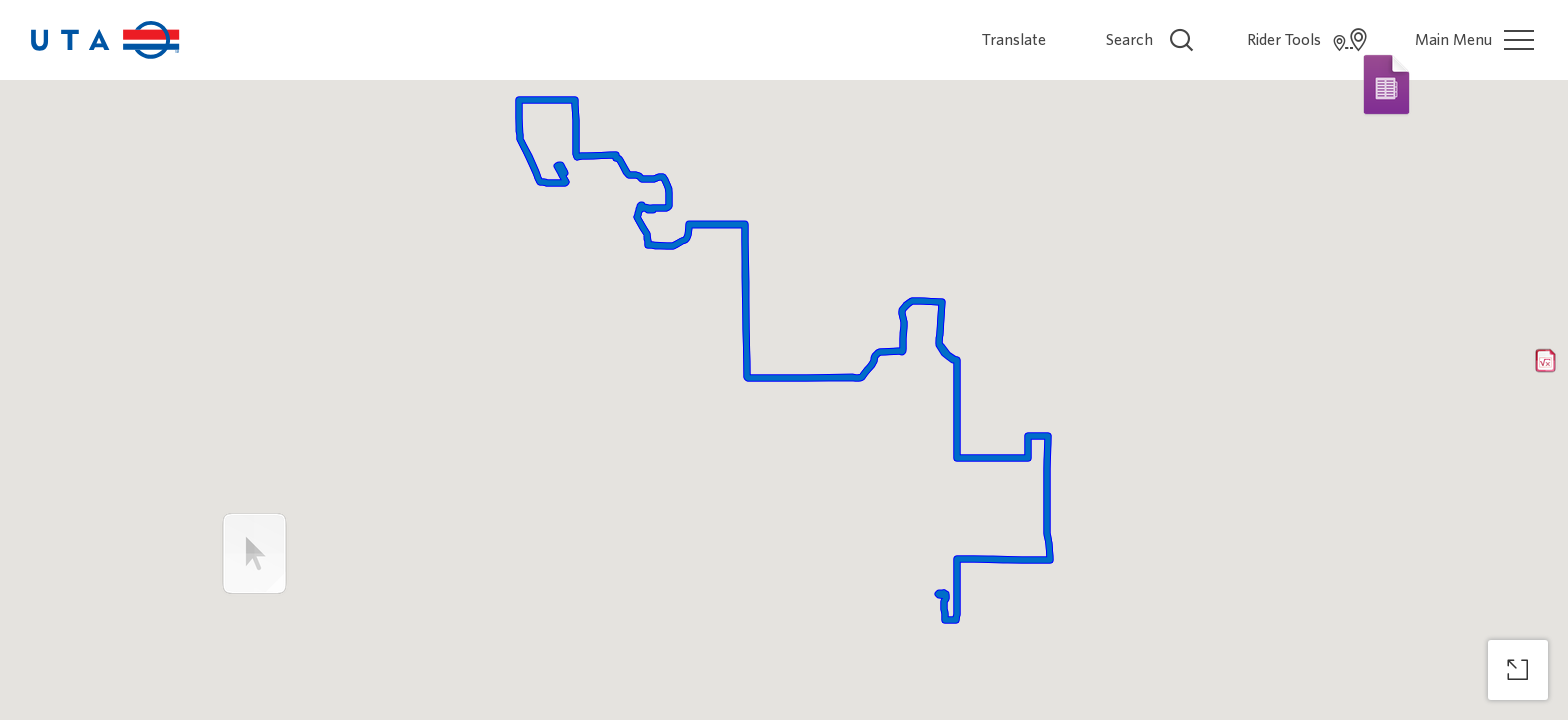  What do you see at coordinates (1545, 360) in the screenshot?
I see `libreoffice math formula file` at bounding box center [1545, 360].